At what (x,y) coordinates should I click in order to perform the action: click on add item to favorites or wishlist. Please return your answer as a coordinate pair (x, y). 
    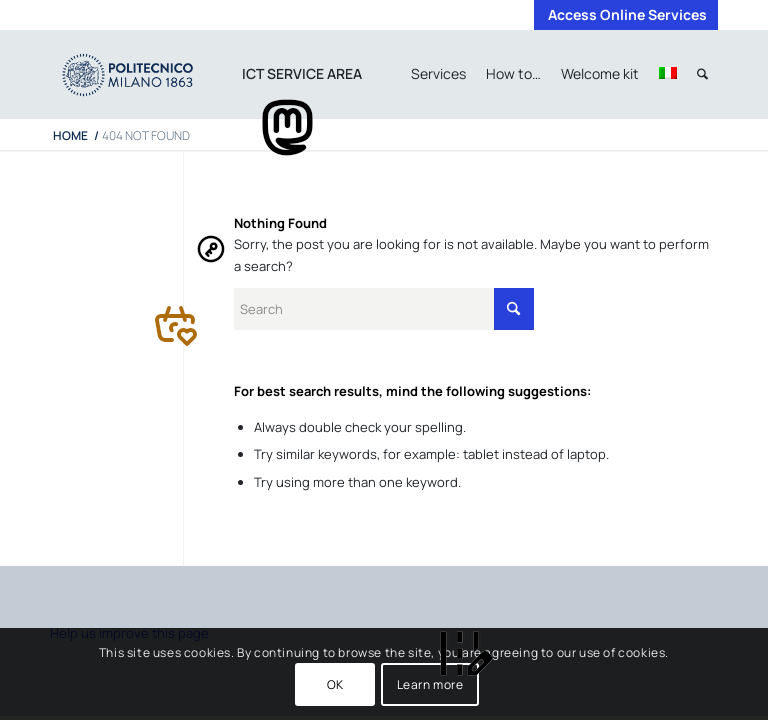
    Looking at the image, I should click on (175, 324).